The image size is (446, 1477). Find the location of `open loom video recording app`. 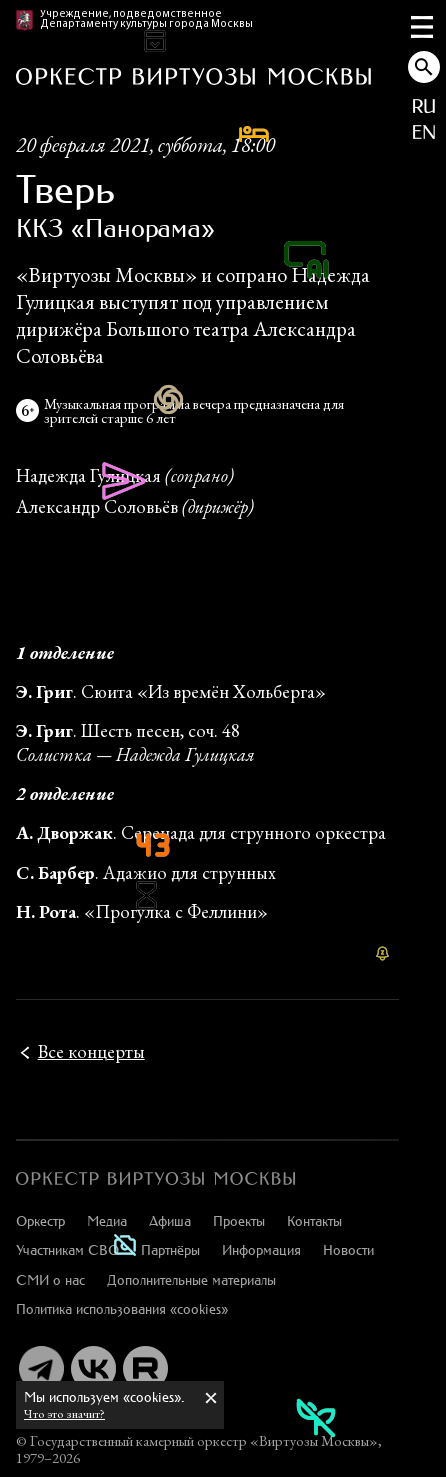

open loom video recording app is located at coordinates (168, 399).